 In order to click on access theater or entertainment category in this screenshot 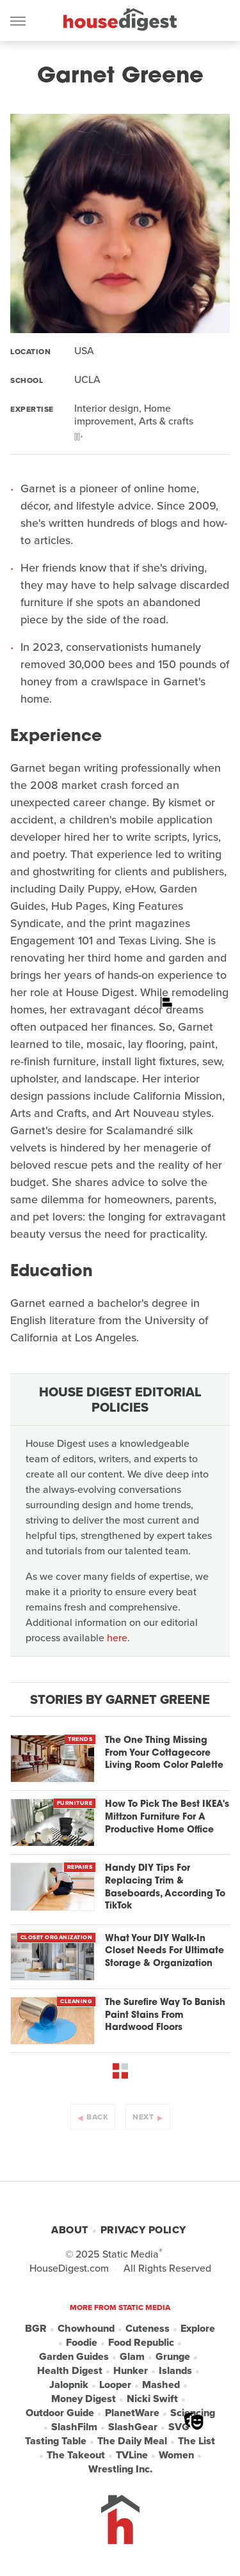, I will do `click(194, 2421)`.